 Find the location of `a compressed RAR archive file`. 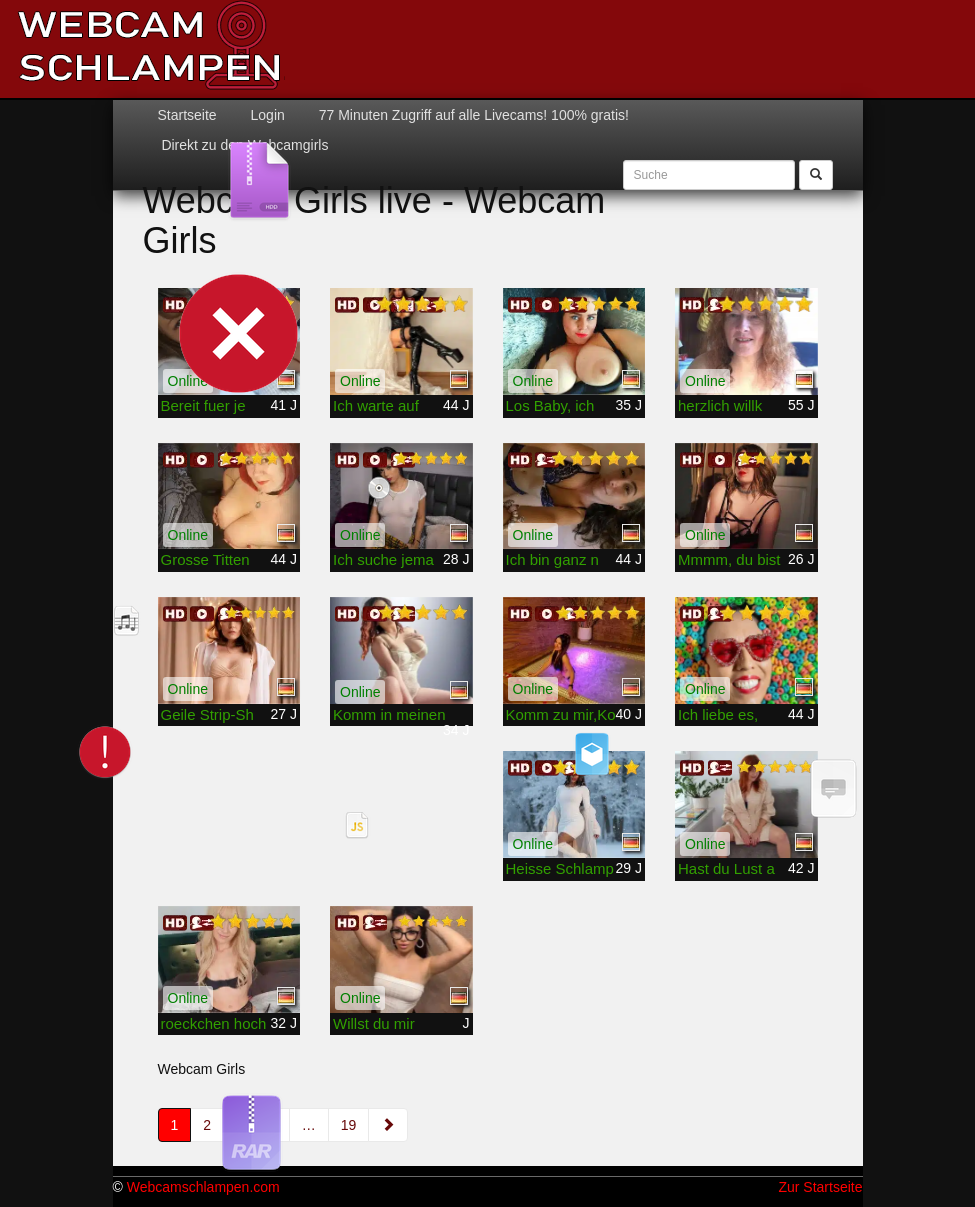

a compressed RAR archive file is located at coordinates (251, 1132).